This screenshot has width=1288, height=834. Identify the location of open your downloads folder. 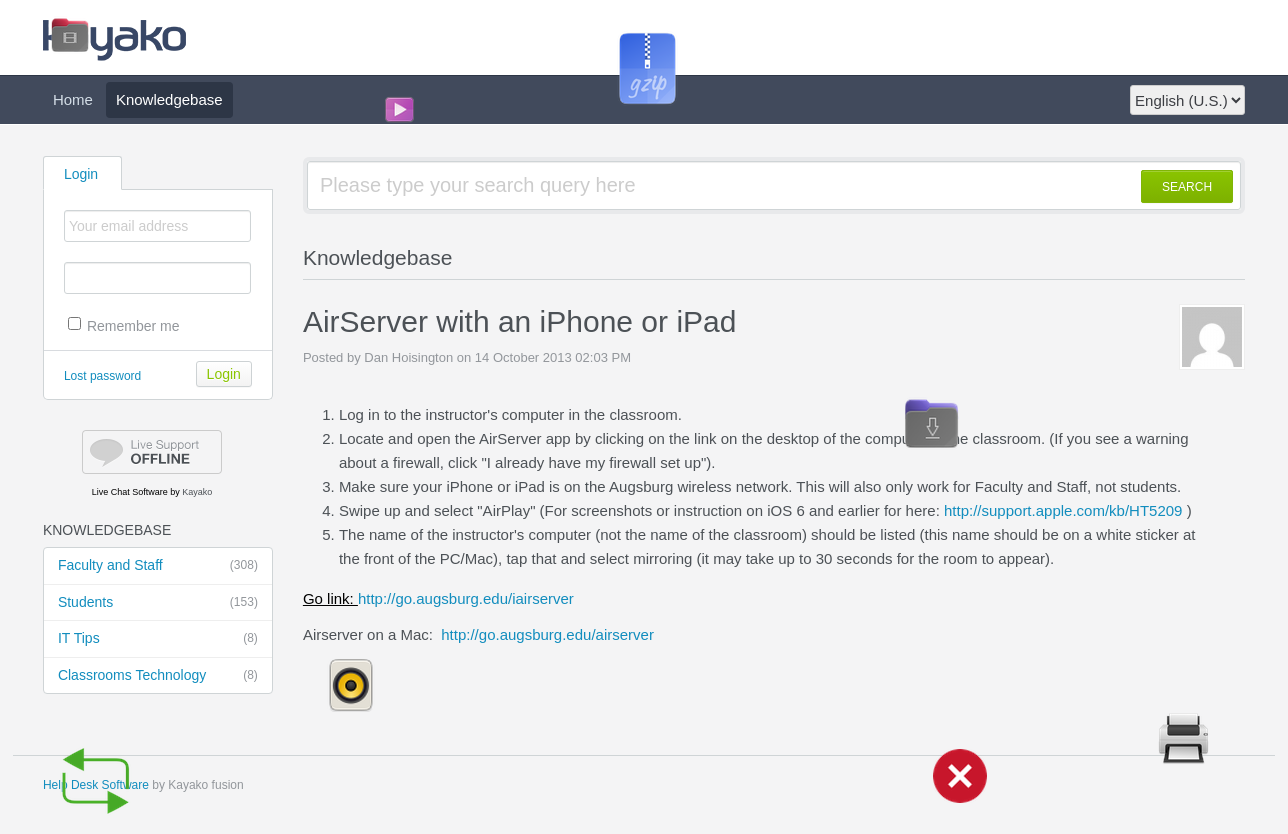
(931, 423).